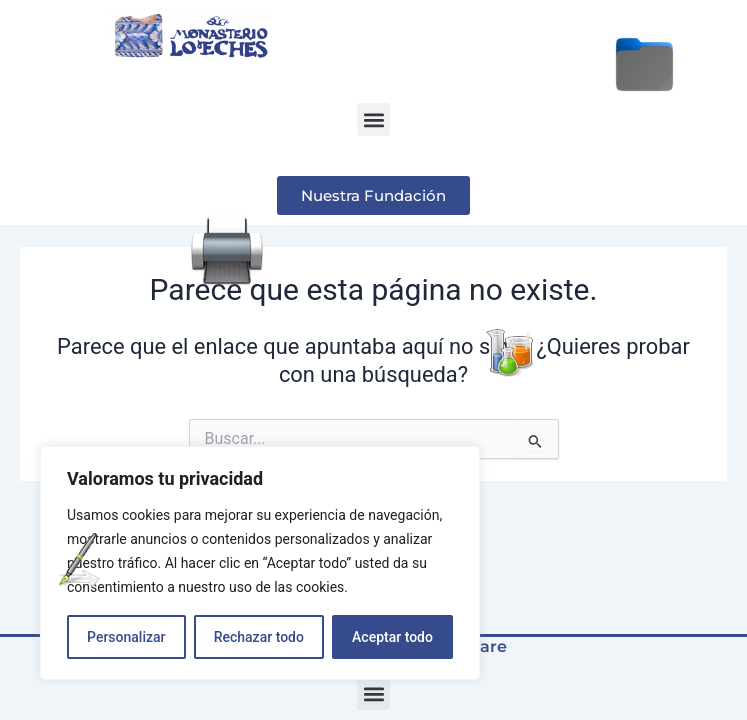 This screenshot has width=747, height=720. Describe the element at coordinates (644, 64) in the screenshot. I see `open a folder to view its contents` at that location.